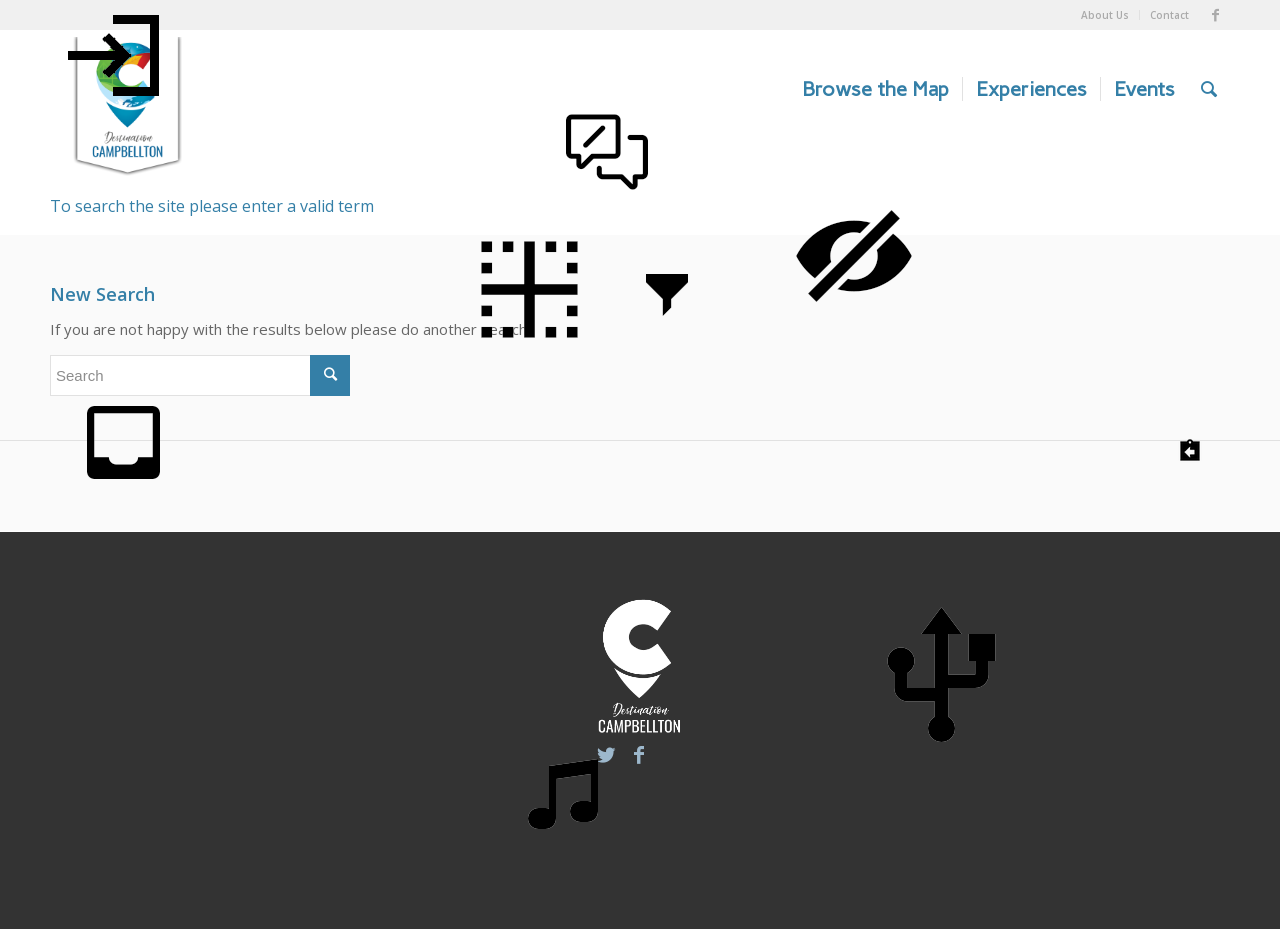 Image resolution: width=1280 pixels, height=929 pixels. Describe the element at coordinates (113, 55) in the screenshot. I see `log in to your account` at that location.